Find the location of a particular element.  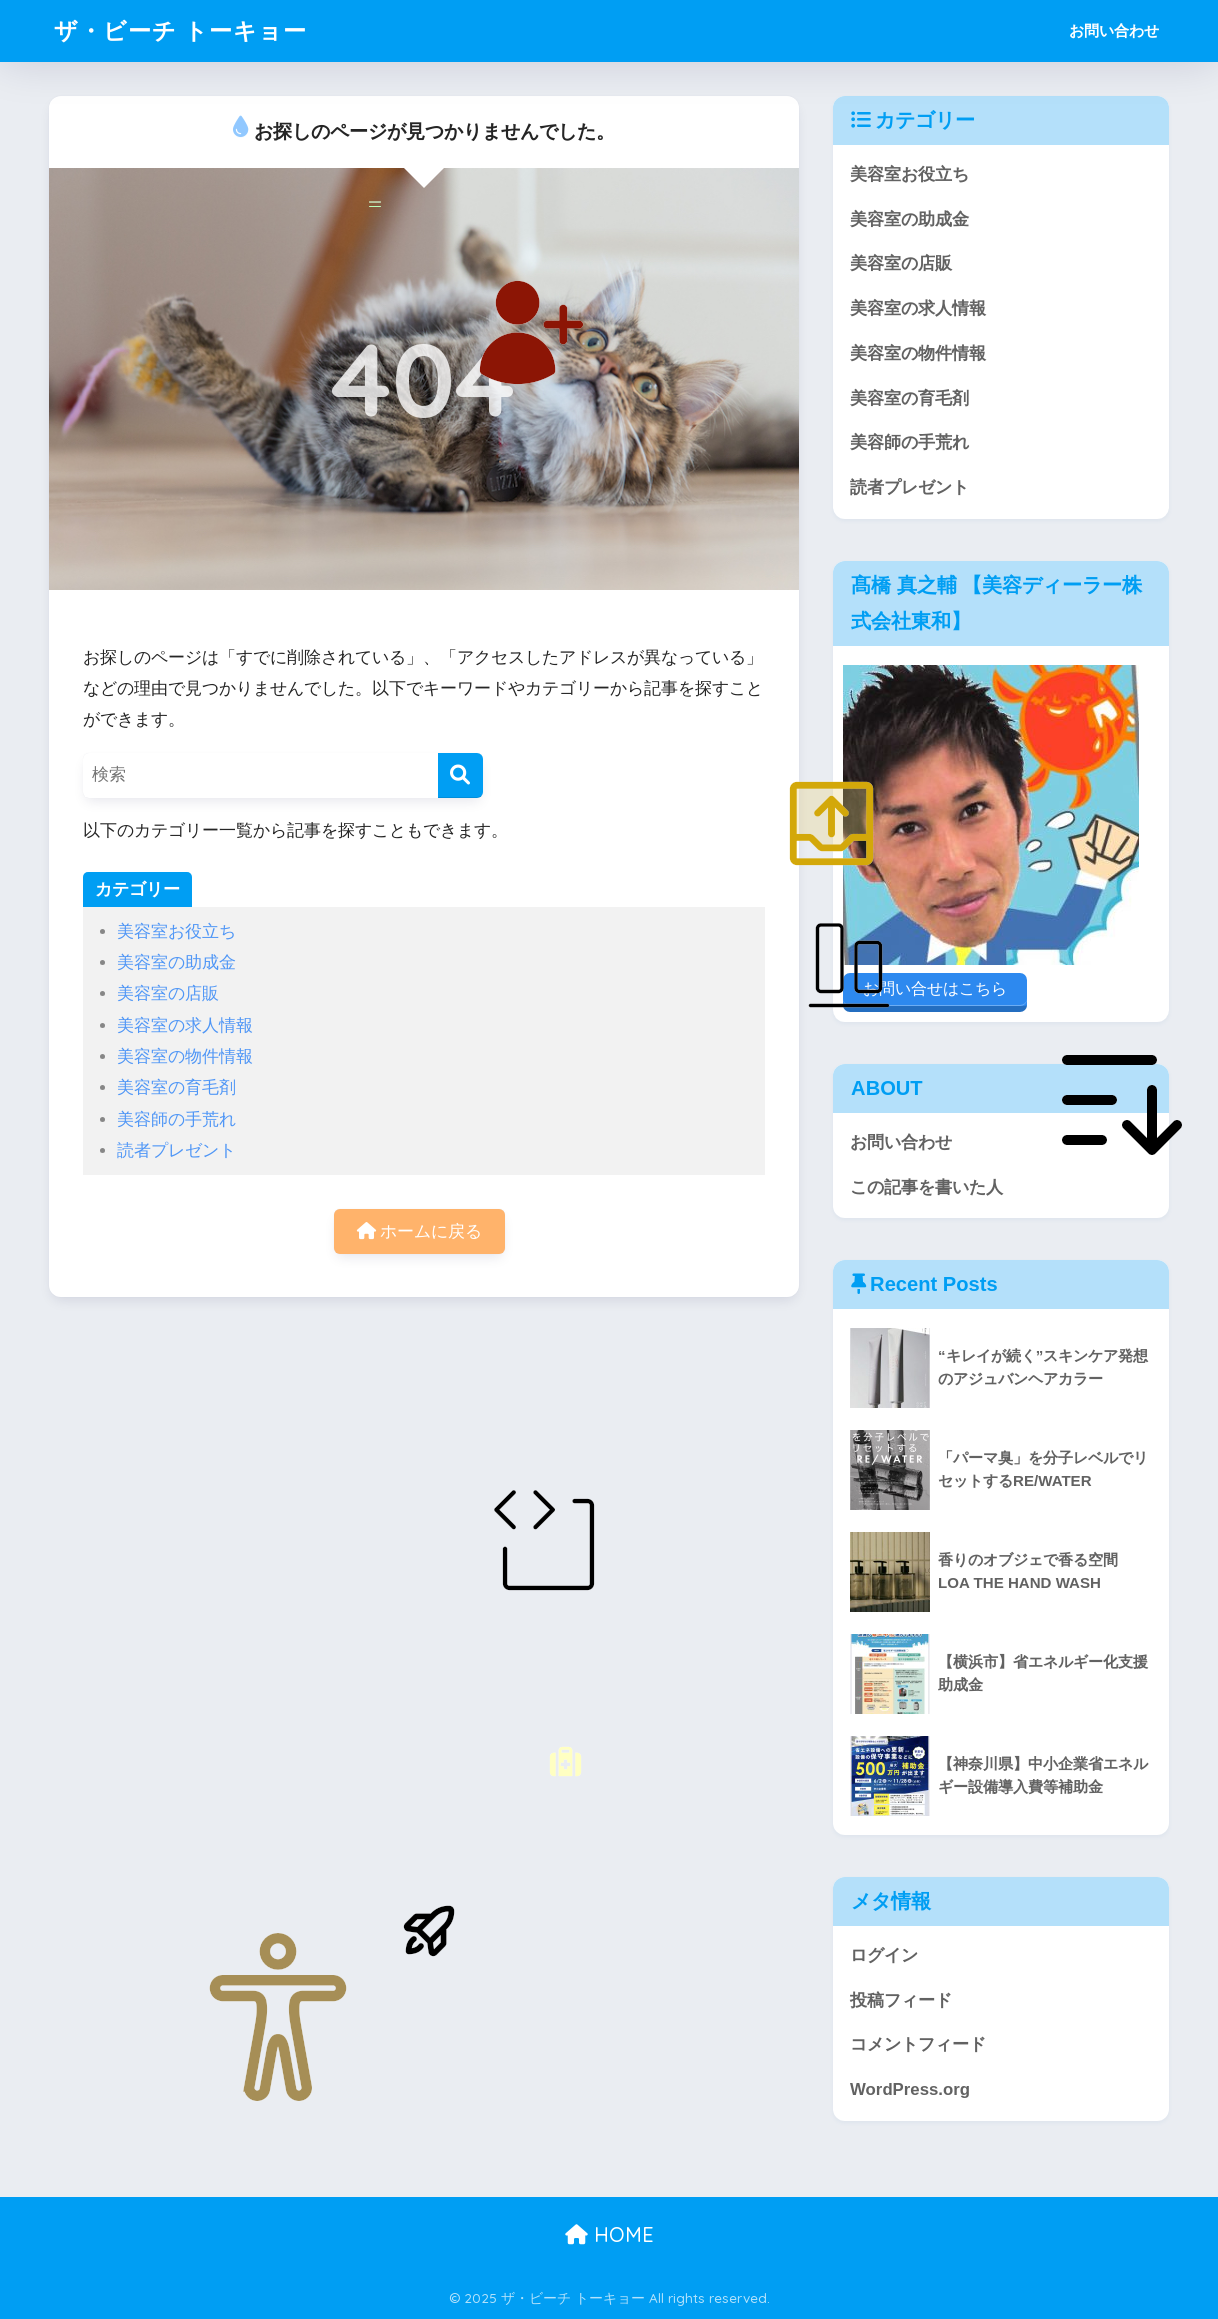

insert a code block or snippet is located at coordinates (548, 1544).